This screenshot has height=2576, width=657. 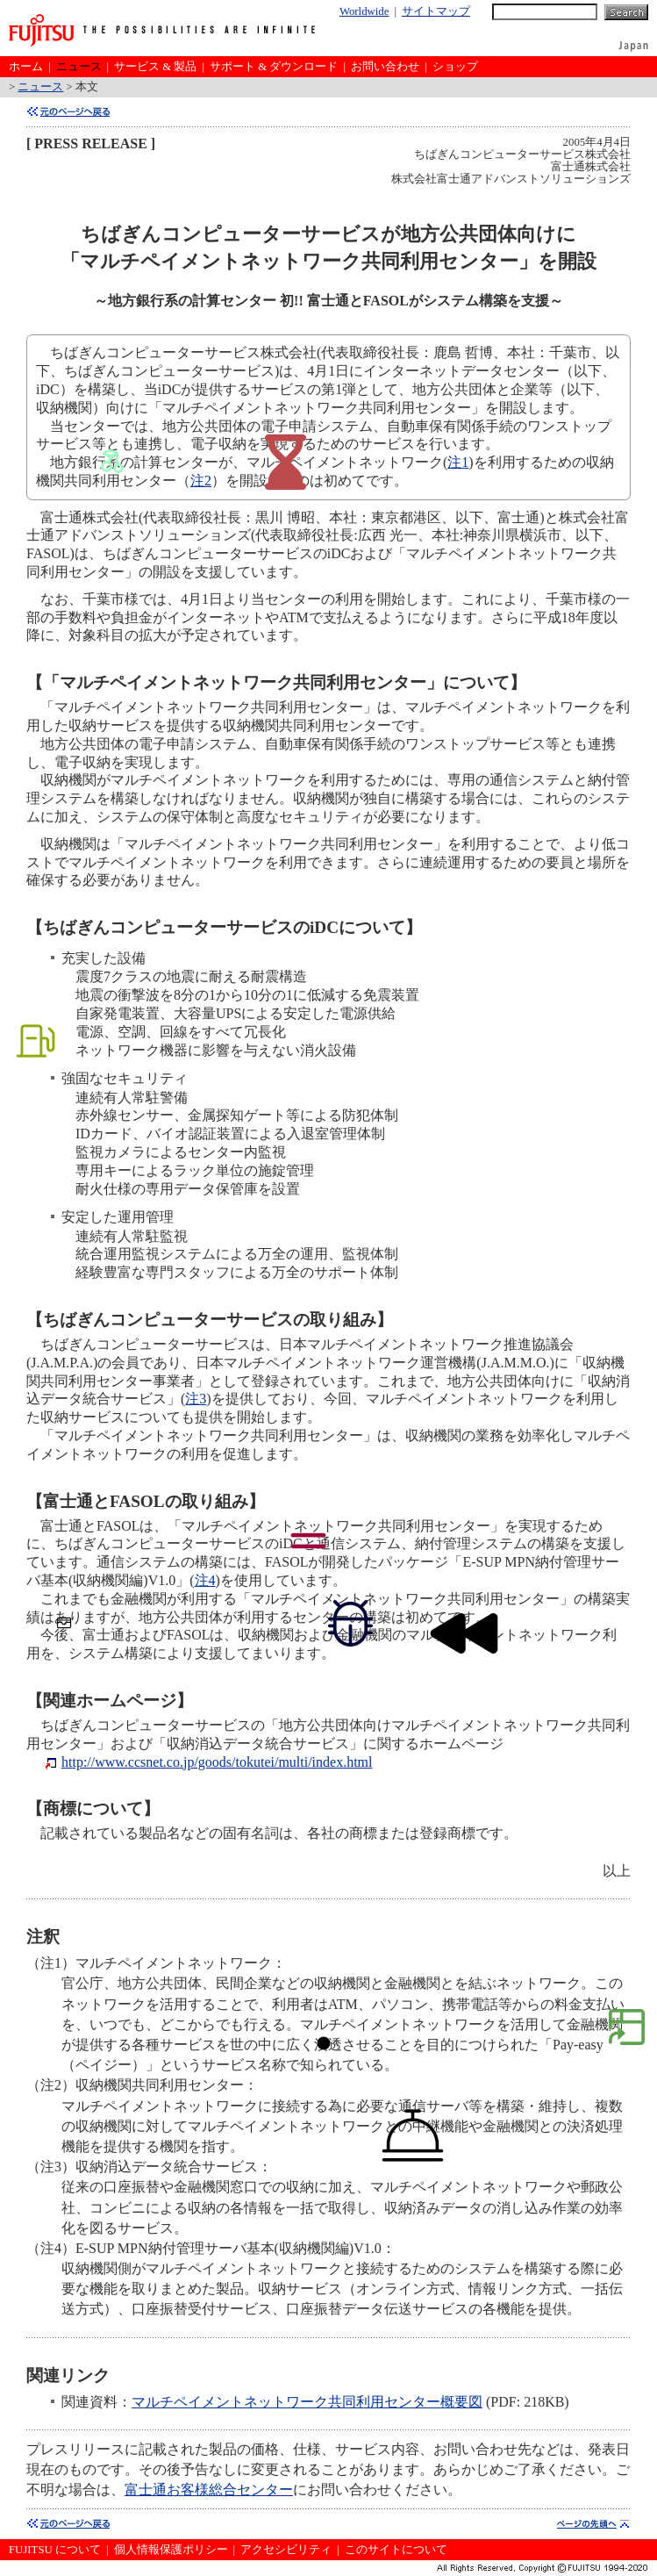 What do you see at coordinates (34, 1041) in the screenshot?
I see `find nearby gas stations` at bounding box center [34, 1041].